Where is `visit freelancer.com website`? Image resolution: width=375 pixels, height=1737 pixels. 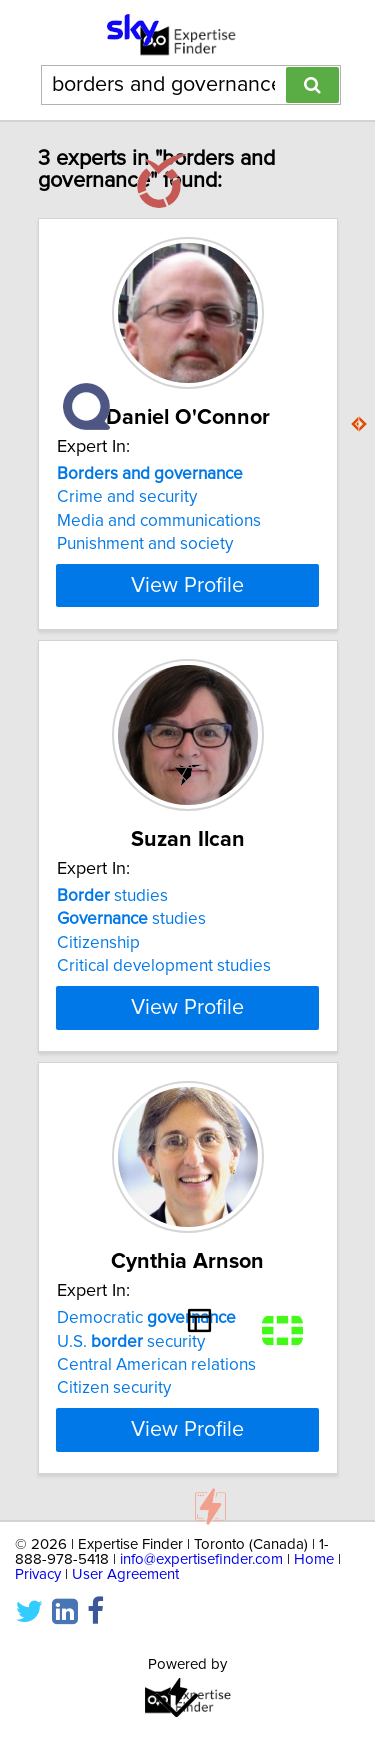
visit freelancer.com website is located at coordinates (188, 775).